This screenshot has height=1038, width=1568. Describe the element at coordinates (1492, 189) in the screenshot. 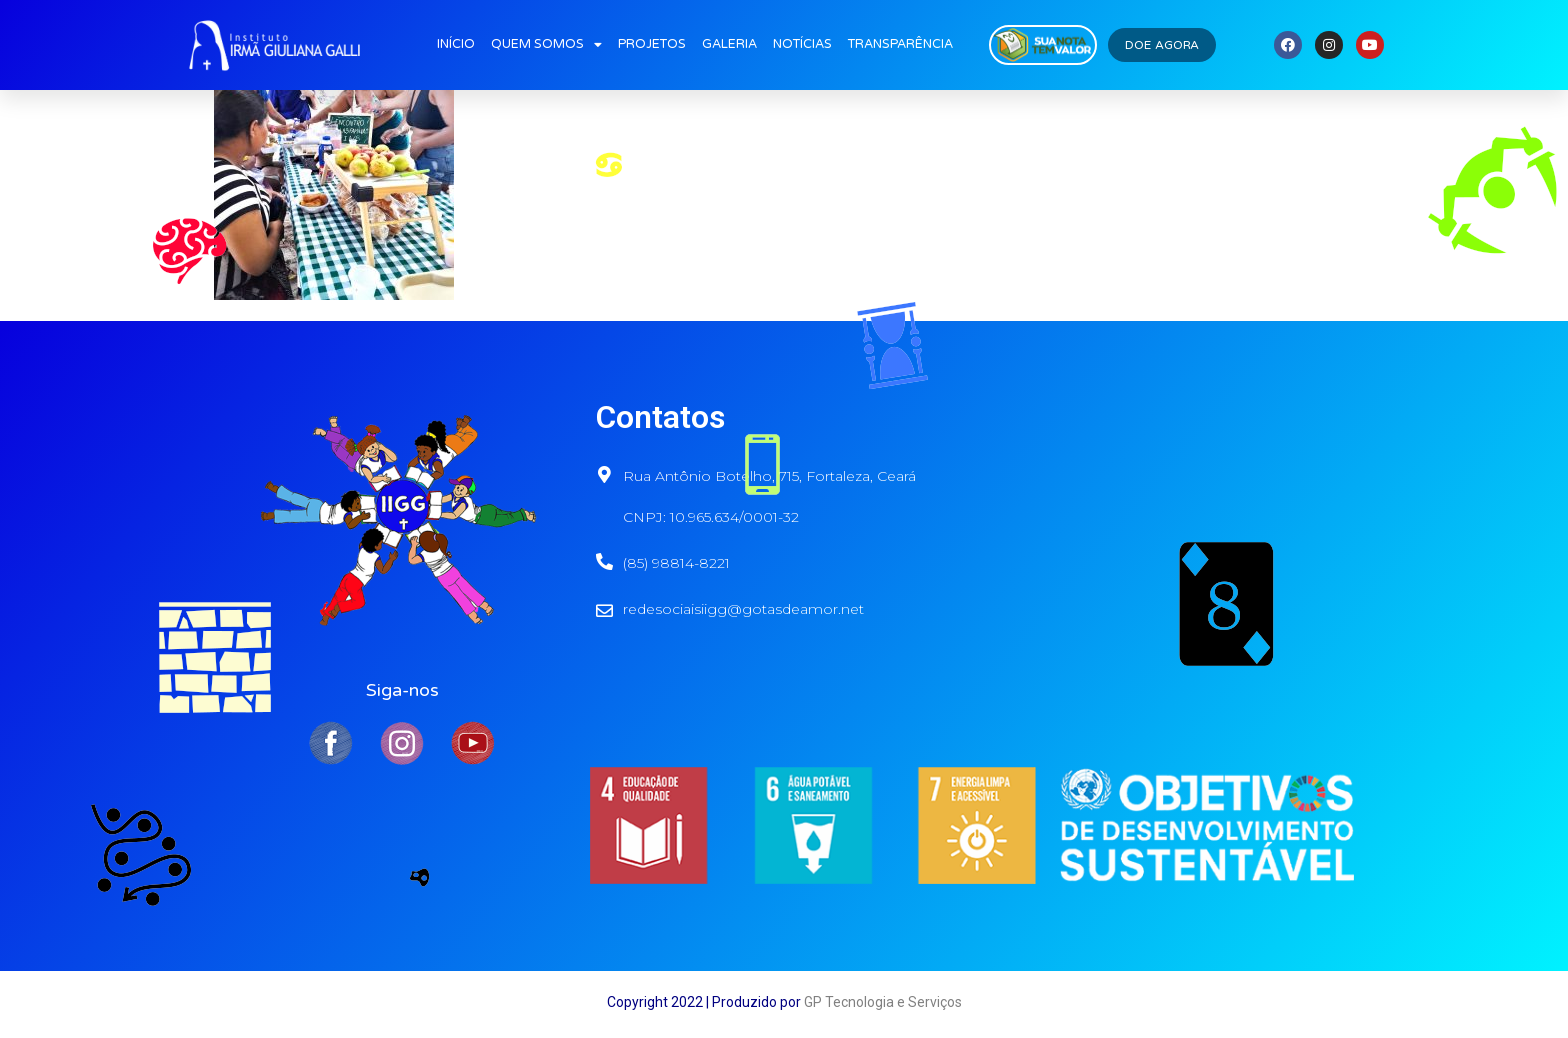

I see `select rogue character class` at that location.